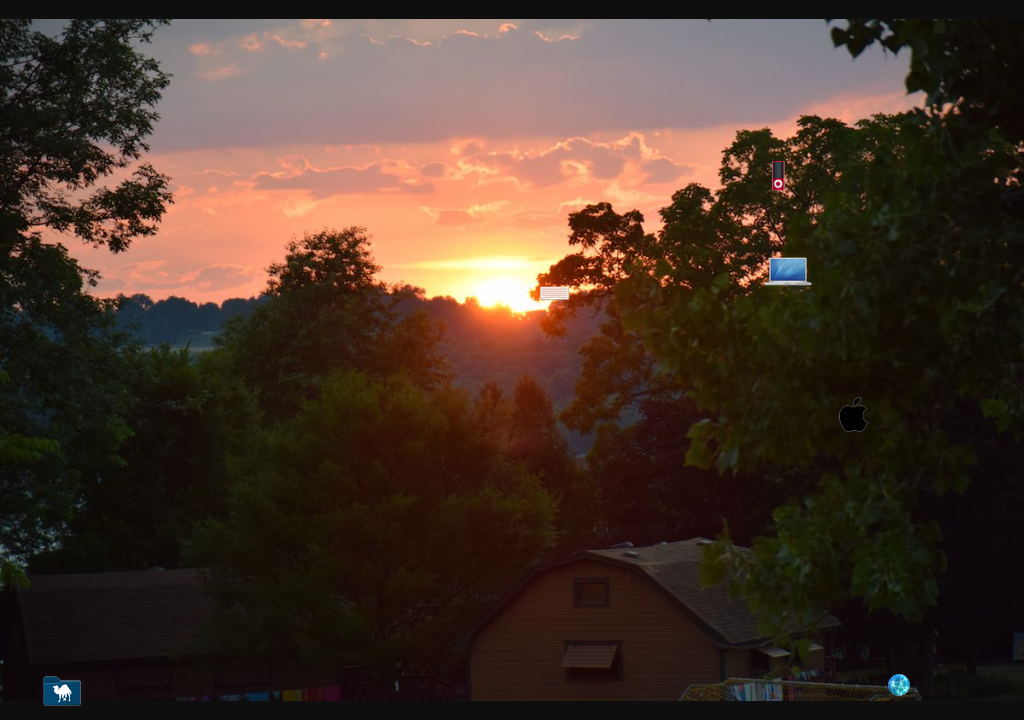 Image resolution: width=1024 pixels, height=720 pixels. What do you see at coordinates (899, 685) in the screenshot?
I see `access network settings` at bounding box center [899, 685].